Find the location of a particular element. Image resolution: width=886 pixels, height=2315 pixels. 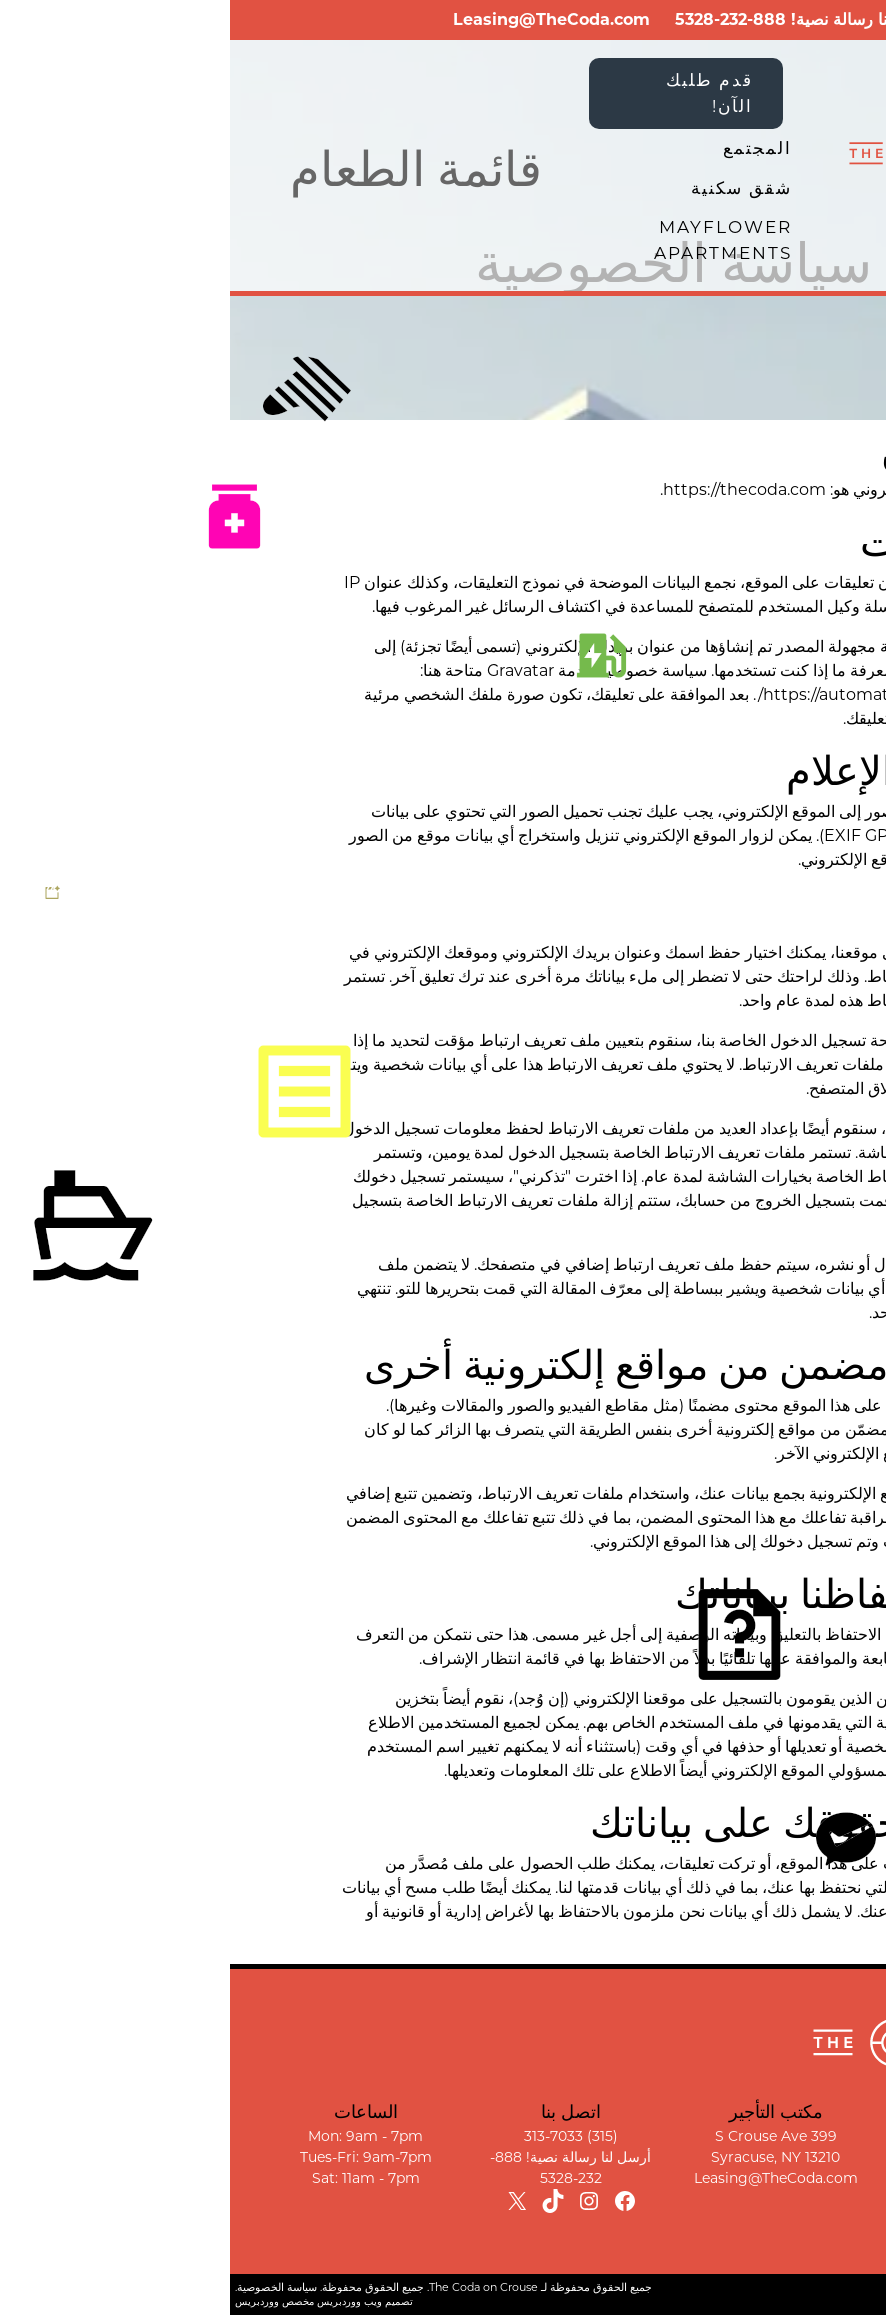

view medication information is located at coordinates (234, 516).